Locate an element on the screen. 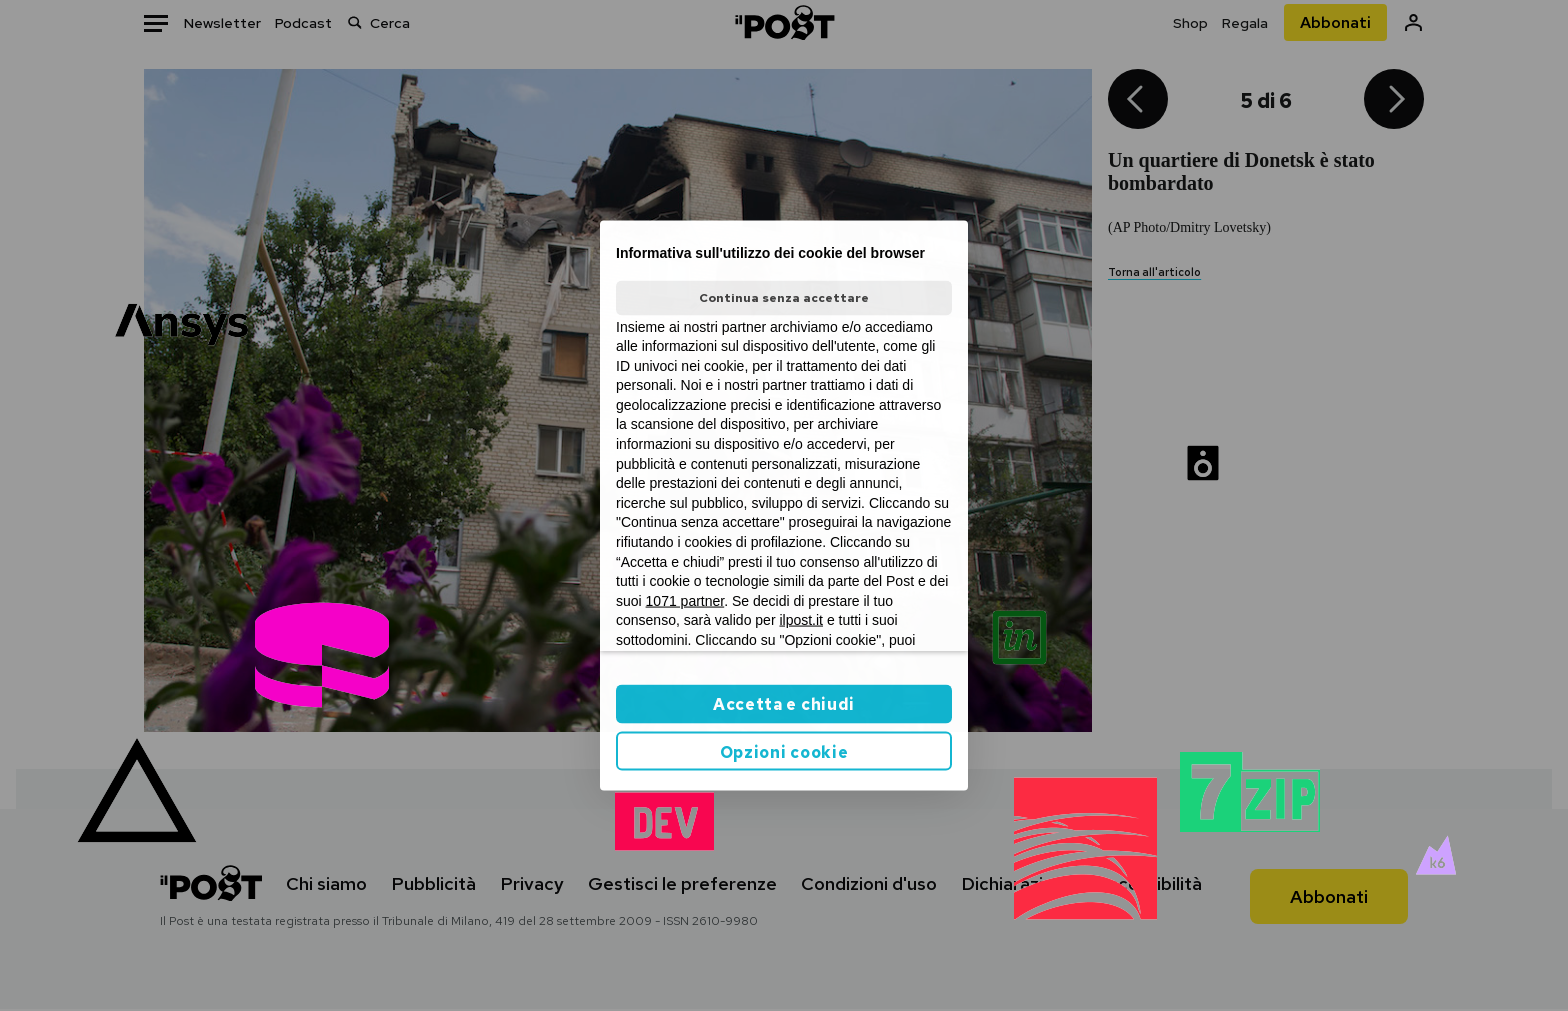 The height and width of the screenshot is (1011, 1568). adjust speaker or audio output settings is located at coordinates (1203, 463).